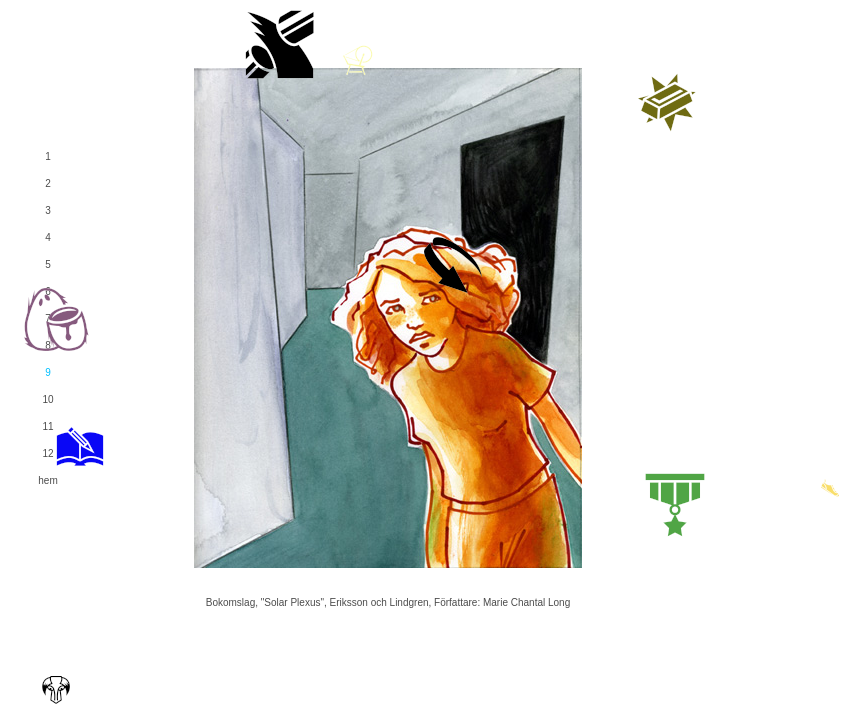 This screenshot has width=849, height=720. I want to click on rapidshare file hosting service logo, so click(452, 265).